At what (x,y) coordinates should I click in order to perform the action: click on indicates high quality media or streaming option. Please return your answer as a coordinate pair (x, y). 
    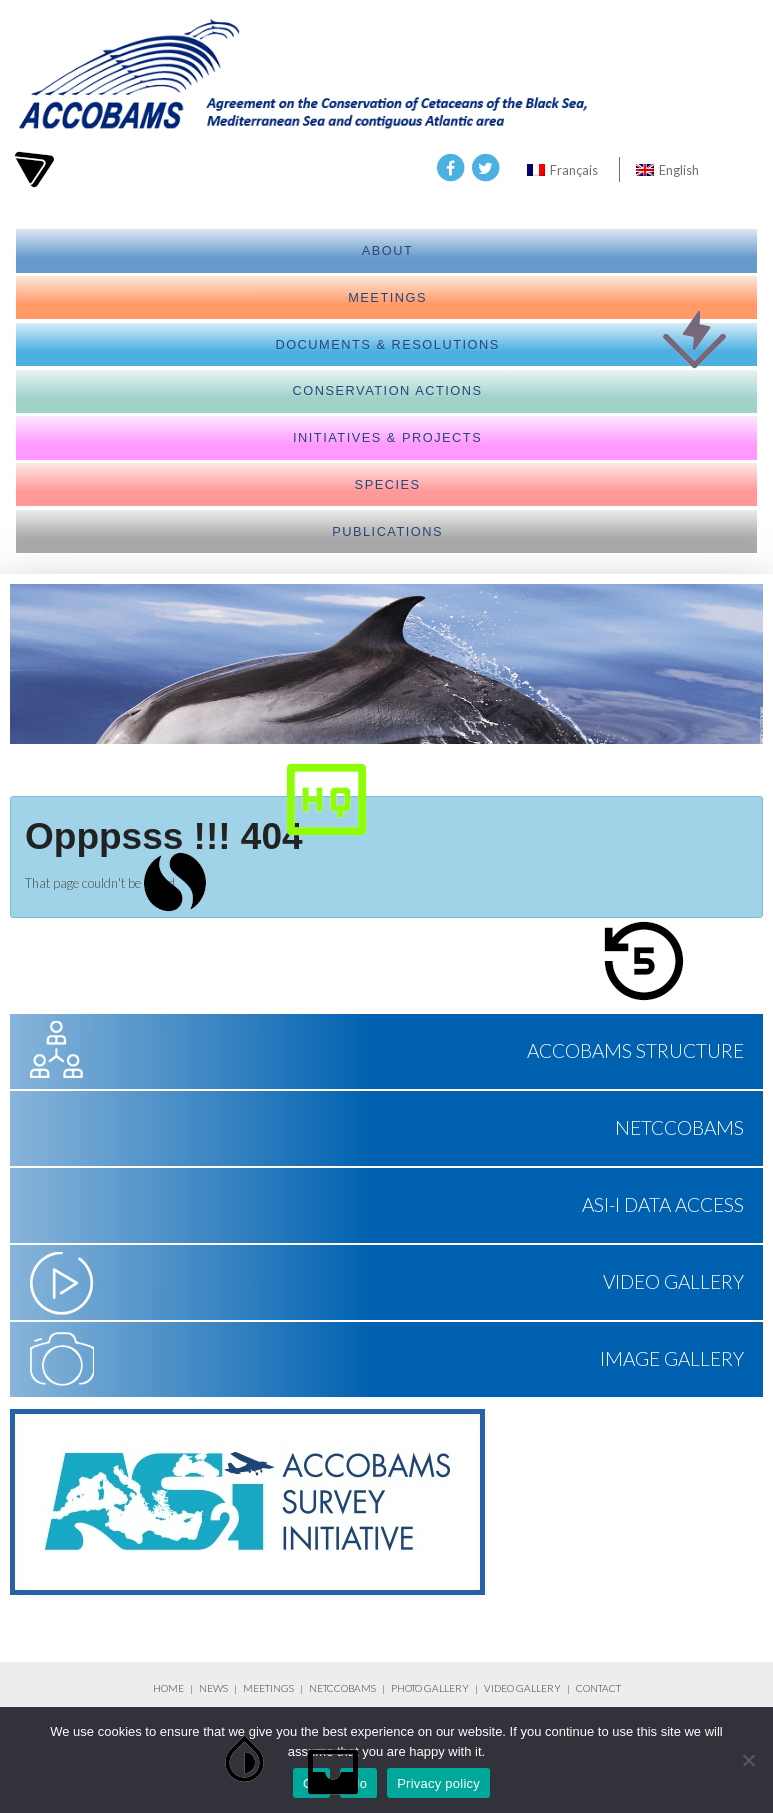
    Looking at the image, I should click on (326, 799).